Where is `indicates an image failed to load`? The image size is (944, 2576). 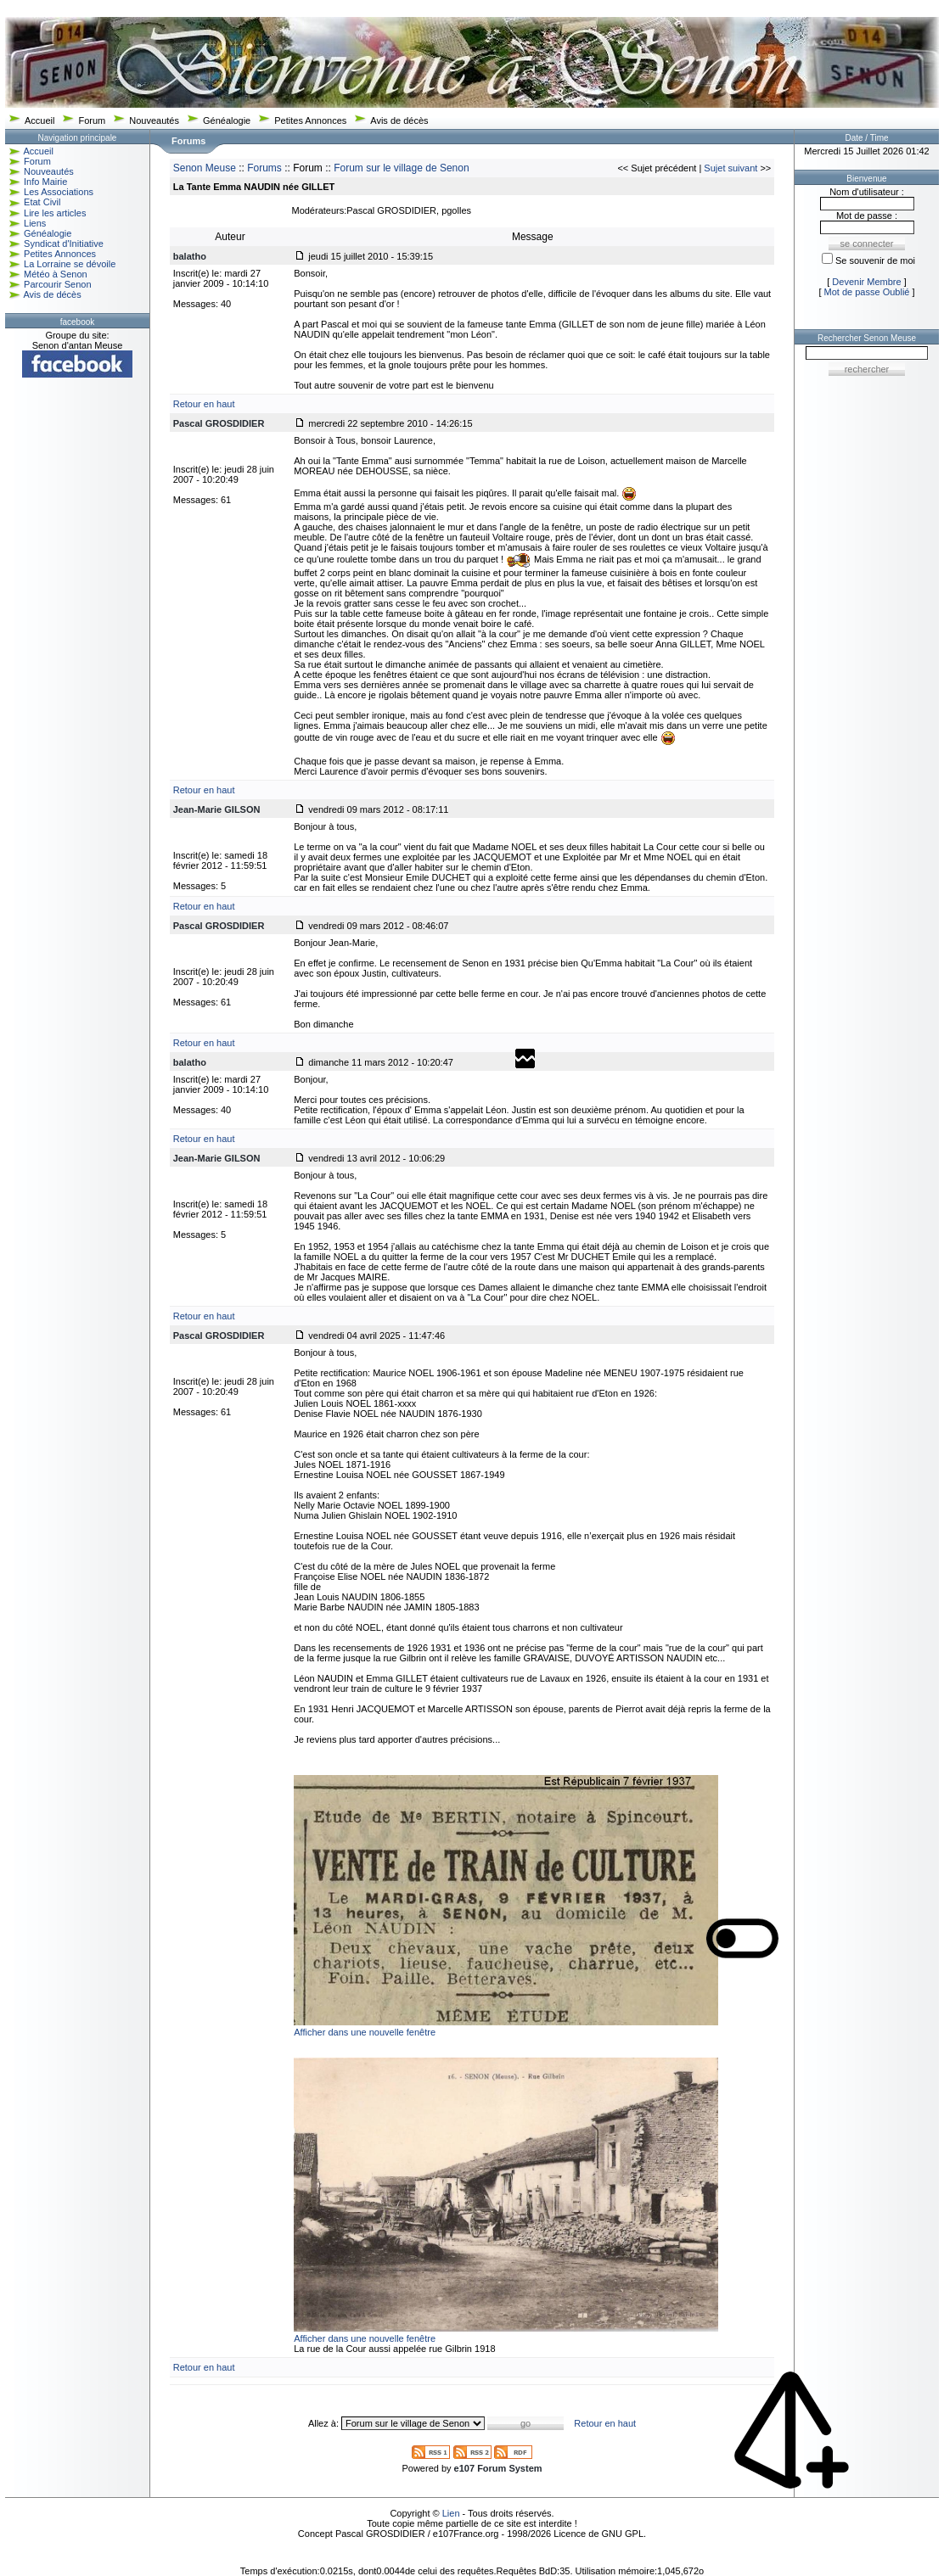
indicates an image failed to load is located at coordinates (525, 1058).